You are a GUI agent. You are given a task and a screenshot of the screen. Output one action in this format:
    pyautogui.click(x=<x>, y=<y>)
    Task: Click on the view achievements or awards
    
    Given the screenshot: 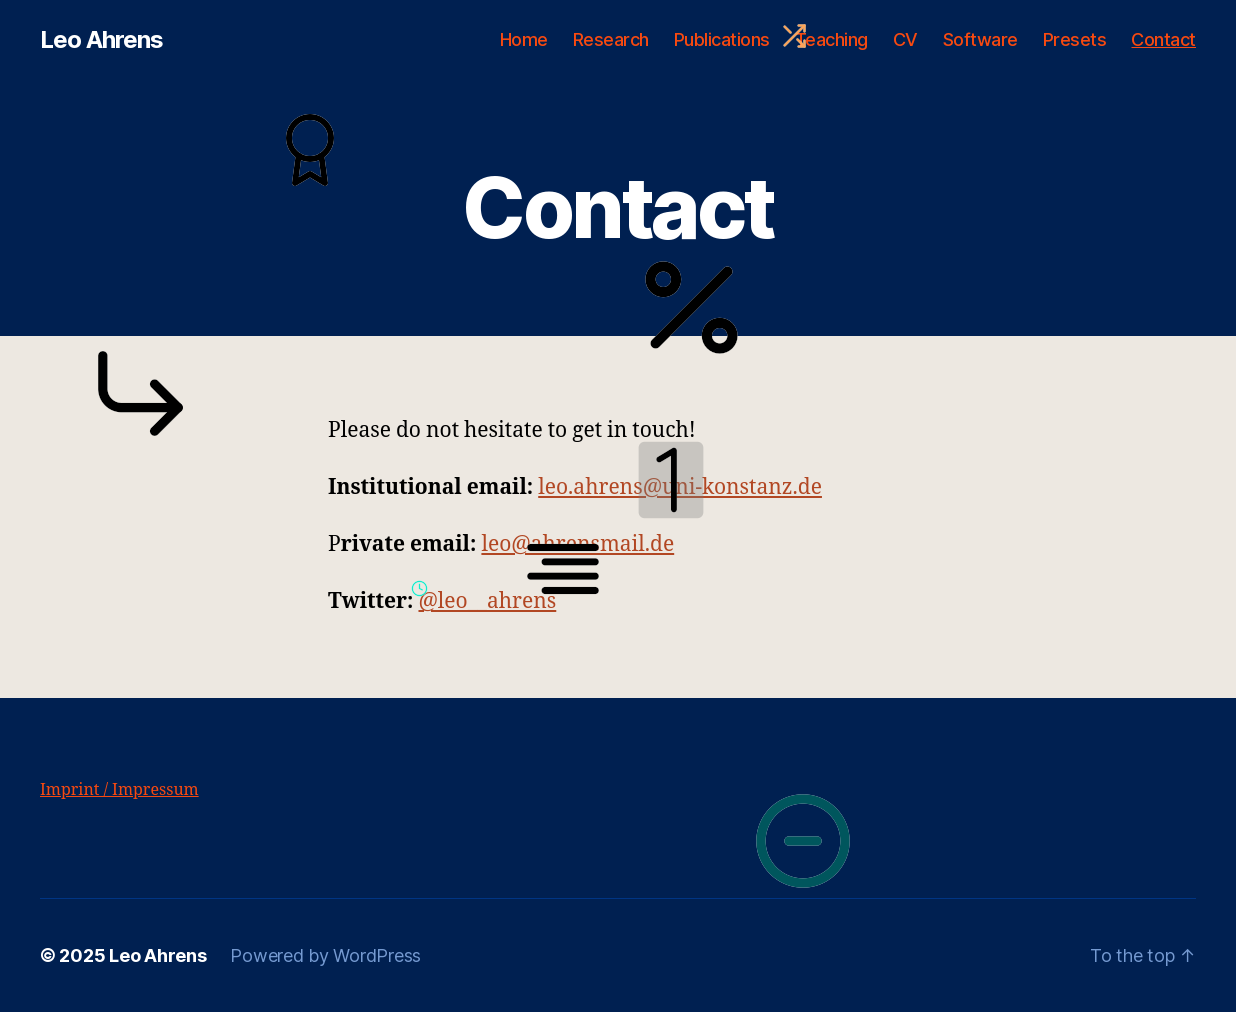 What is the action you would take?
    pyautogui.click(x=310, y=150)
    